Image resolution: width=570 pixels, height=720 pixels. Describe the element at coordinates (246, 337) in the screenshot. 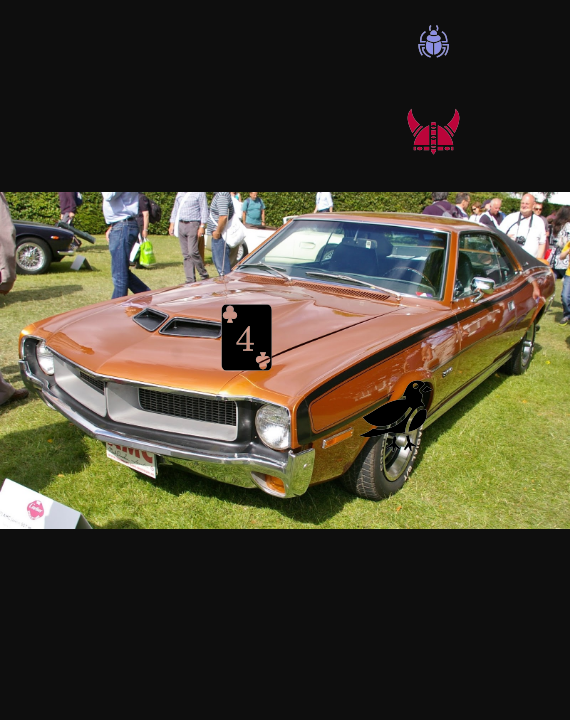

I see `play the four of clubs card` at that location.